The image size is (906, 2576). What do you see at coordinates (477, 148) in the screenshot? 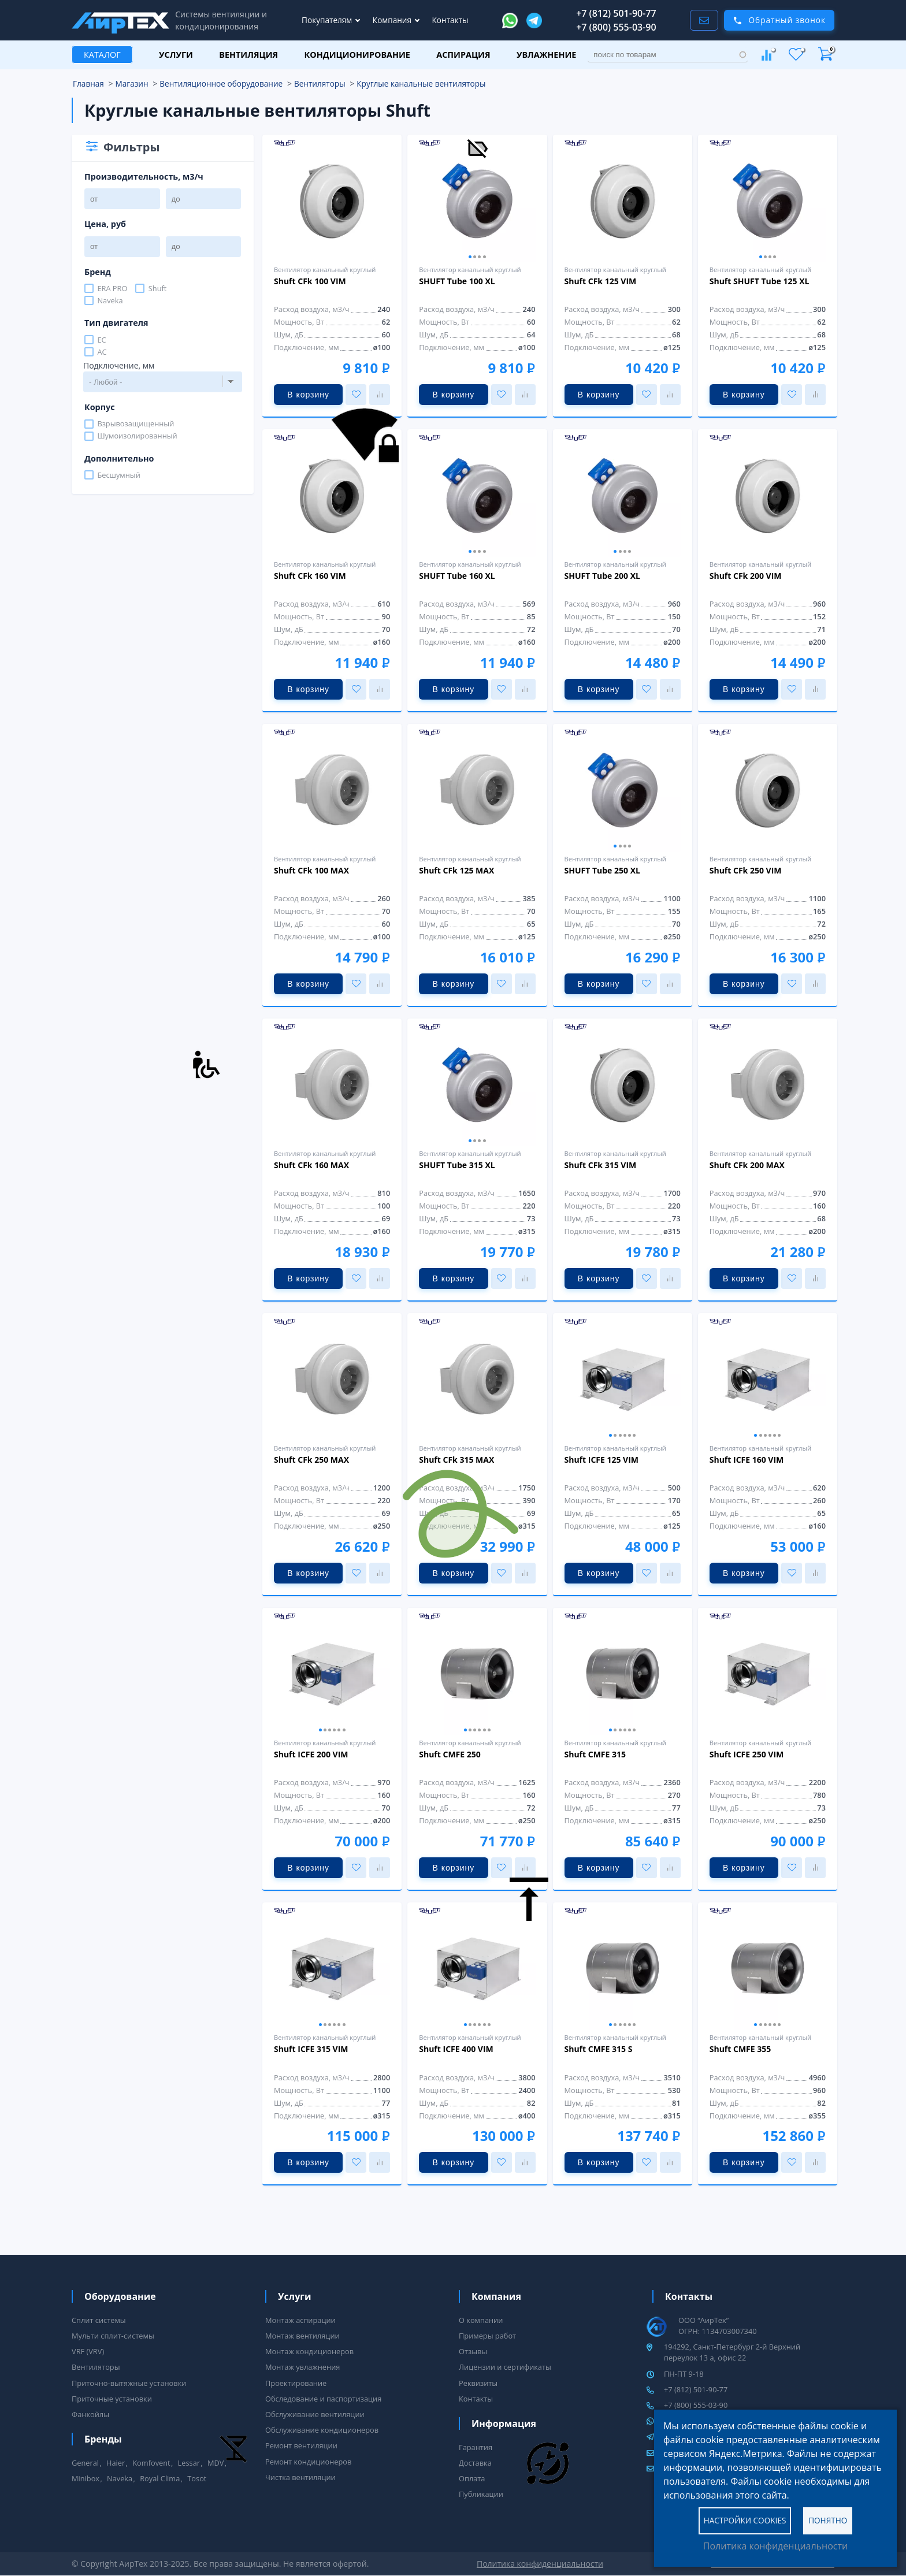
I see `remove a label or tag` at bounding box center [477, 148].